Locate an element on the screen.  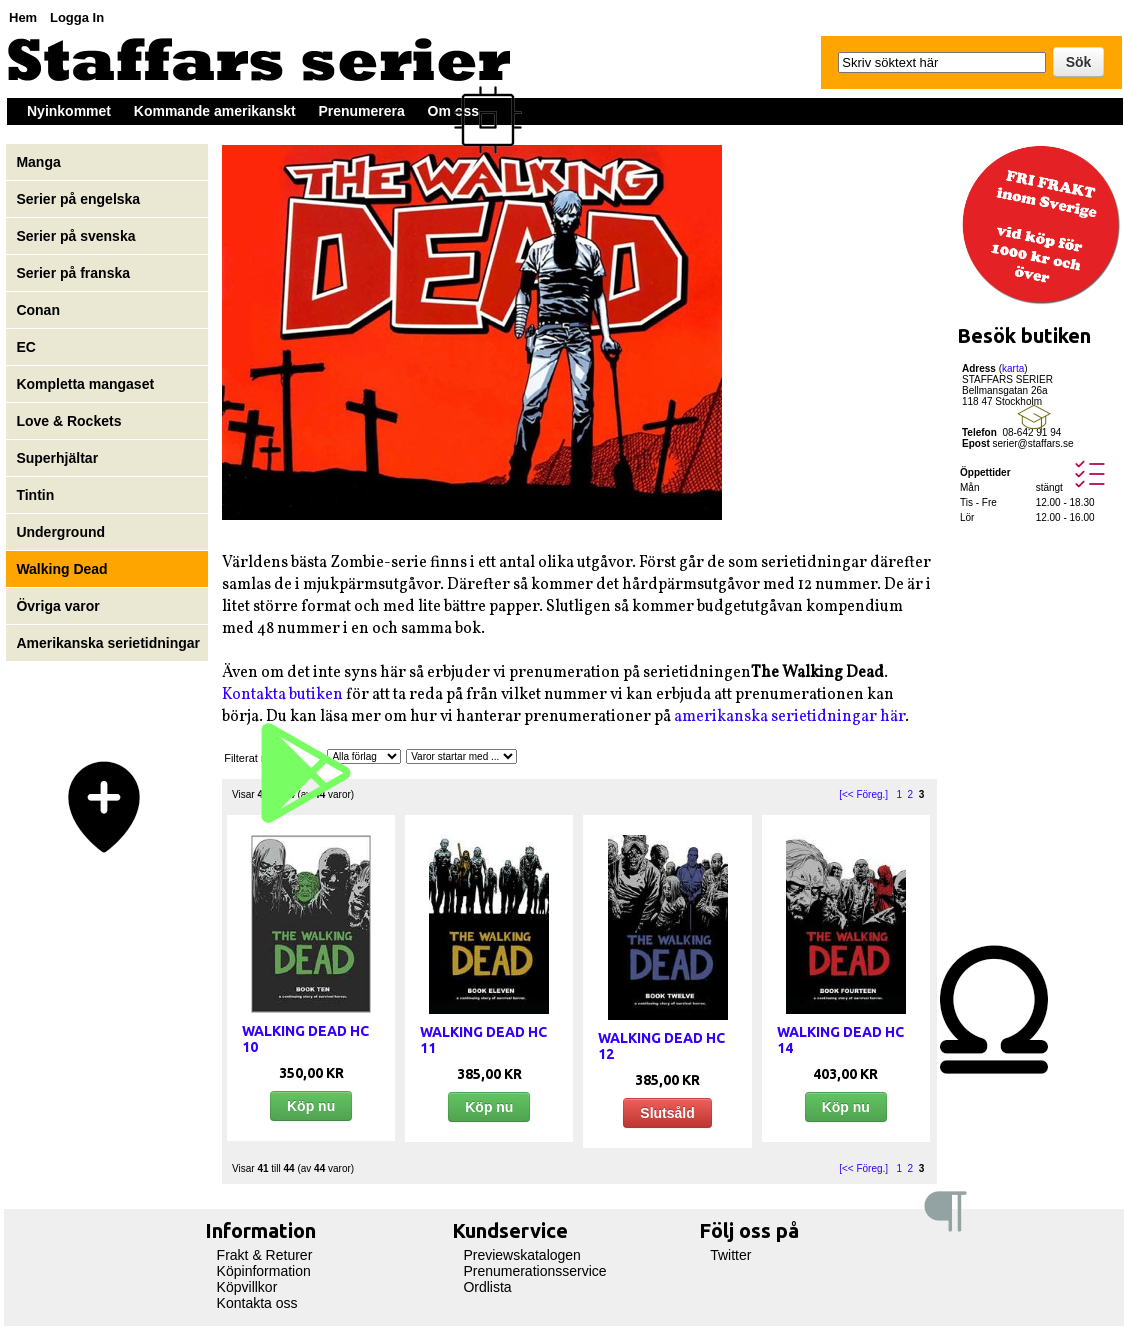
add a new location pin is located at coordinates (104, 807).